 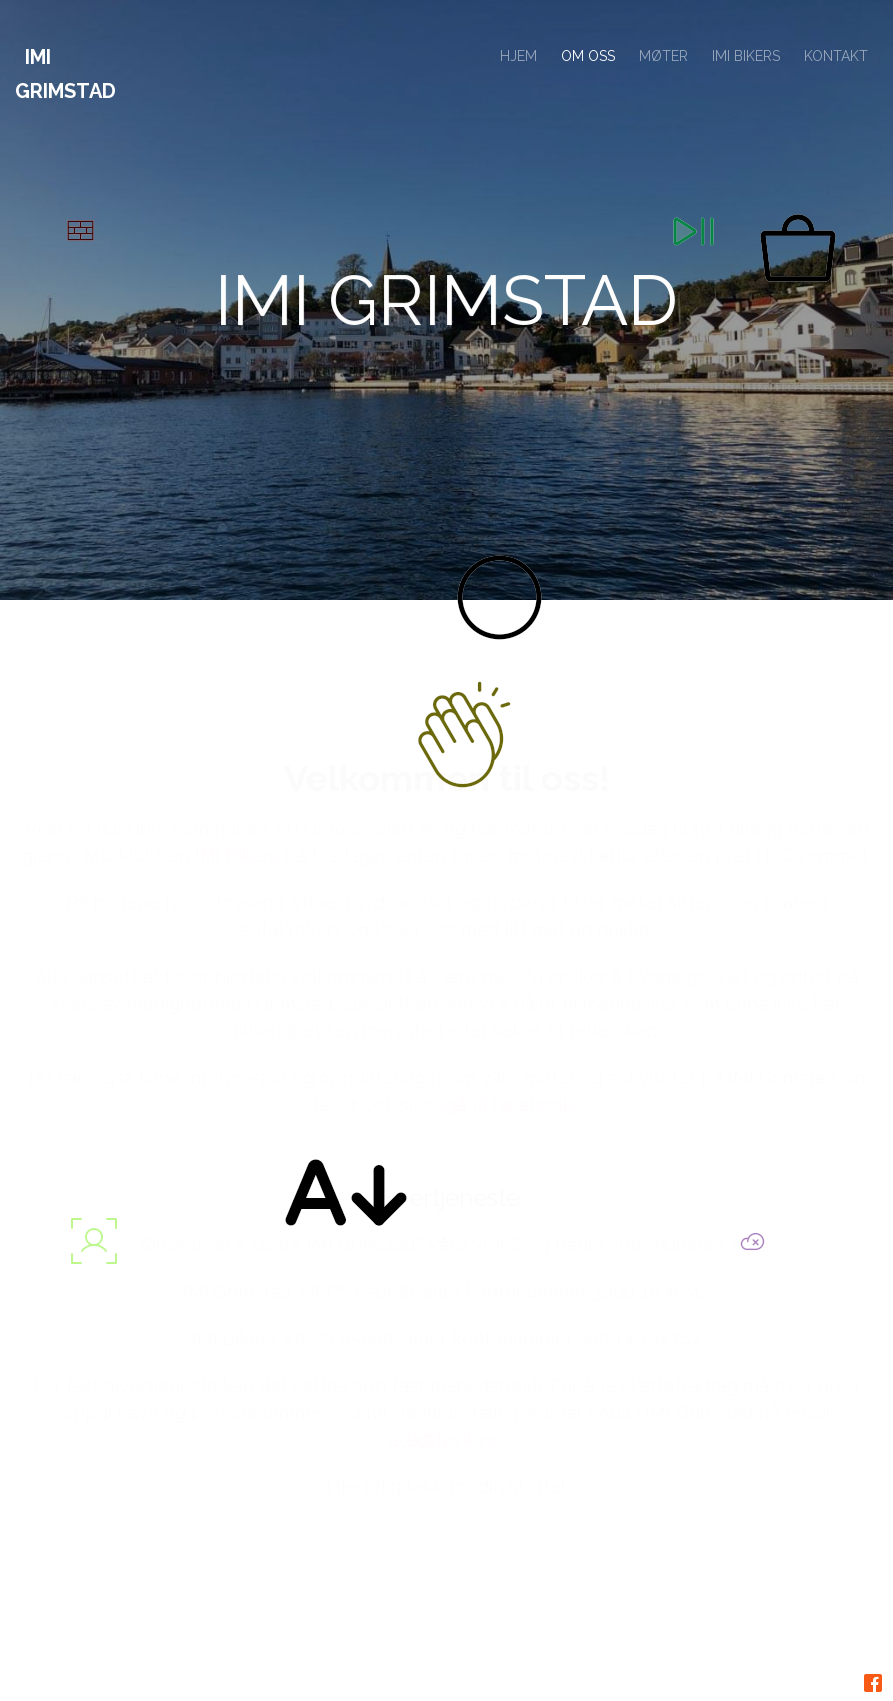 What do you see at coordinates (798, 252) in the screenshot?
I see `view your shopping bag` at bounding box center [798, 252].